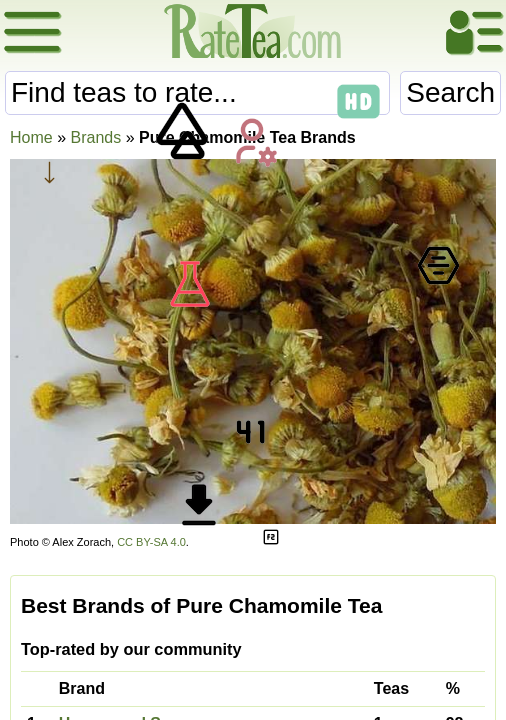 Image resolution: width=506 pixels, height=720 pixels. What do you see at coordinates (253, 432) in the screenshot?
I see `indicates item number 41 in a list or sequence` at bounding box center [253, 432].